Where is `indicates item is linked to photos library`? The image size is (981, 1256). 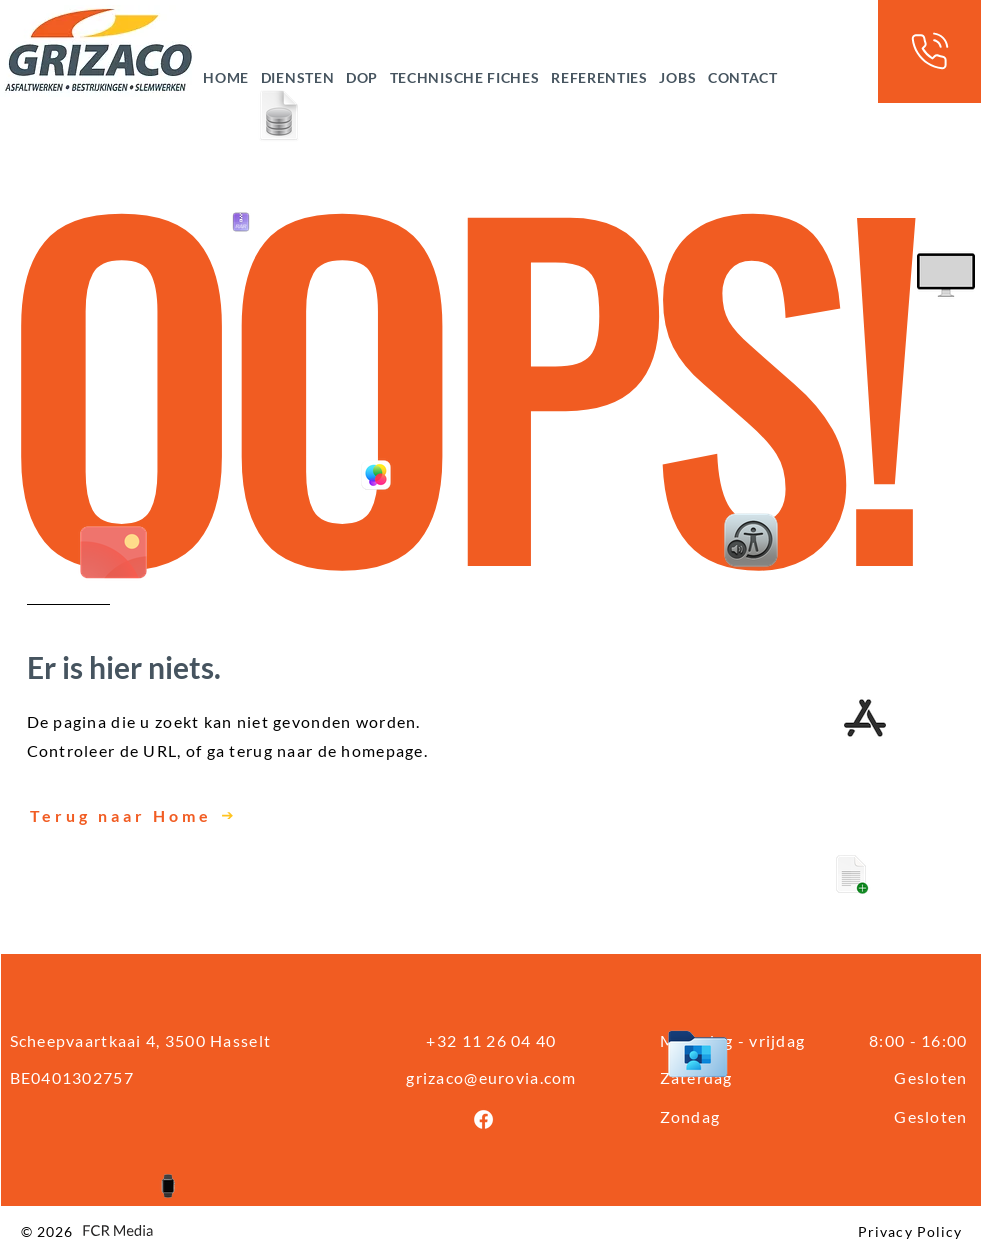
indicates item is linked to photos library is located at coordinates (113, 552).